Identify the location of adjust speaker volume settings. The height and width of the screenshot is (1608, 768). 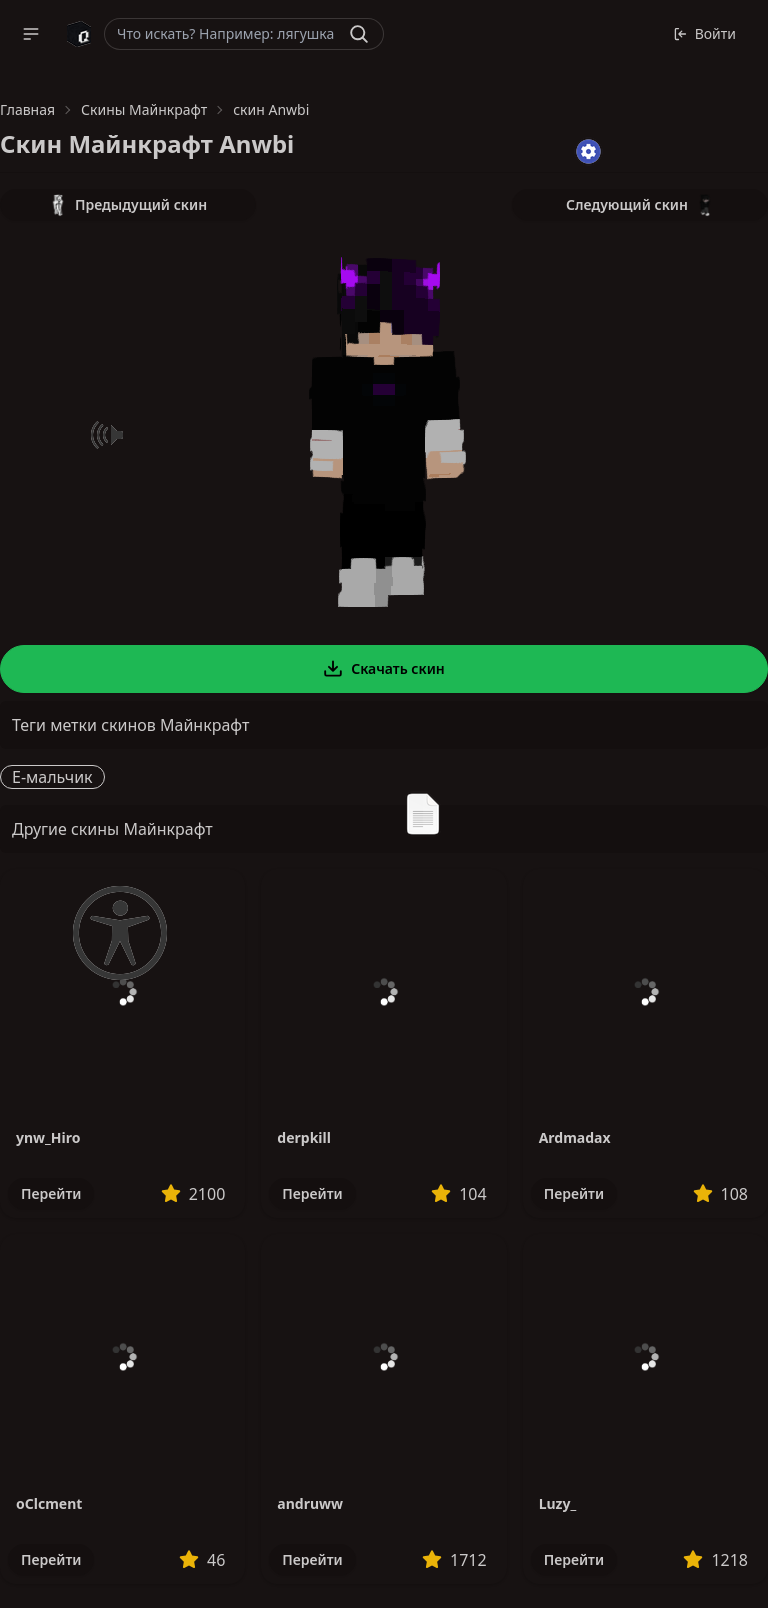
(107, 435).